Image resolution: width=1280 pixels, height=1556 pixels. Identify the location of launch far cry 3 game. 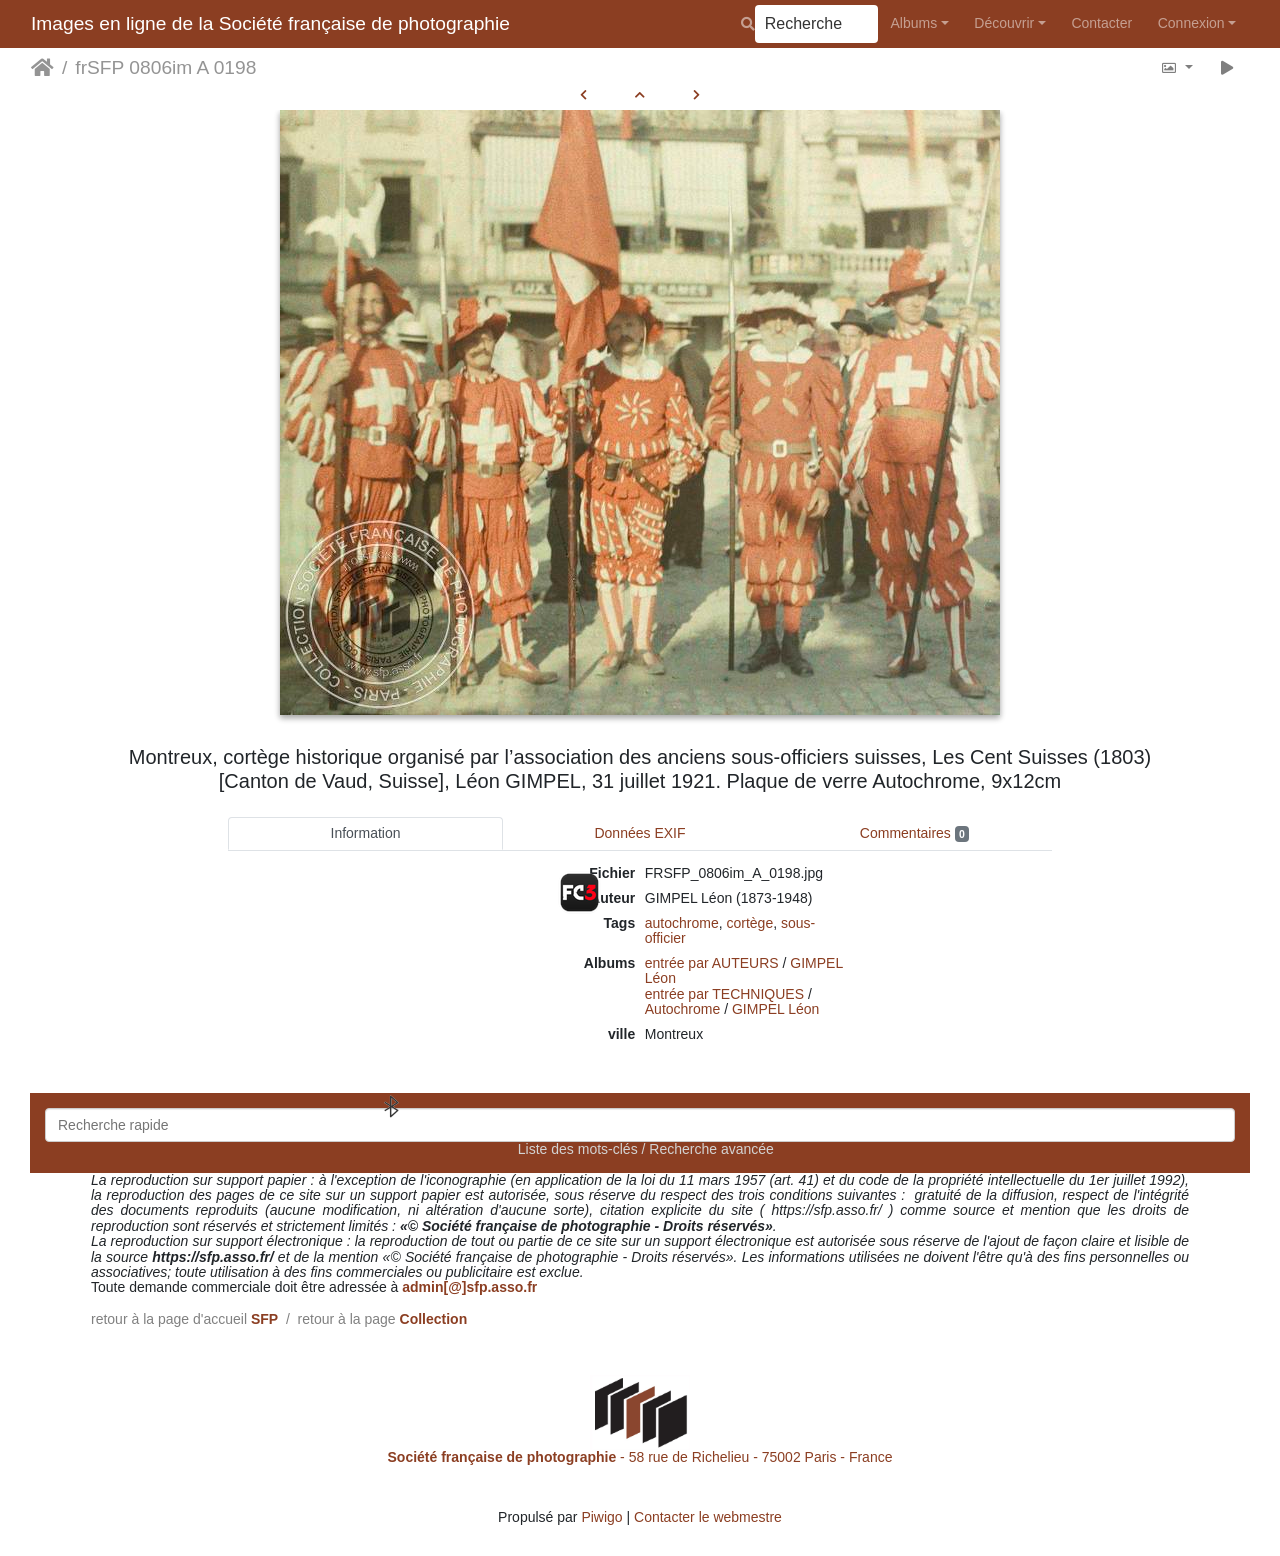
(579, 892).